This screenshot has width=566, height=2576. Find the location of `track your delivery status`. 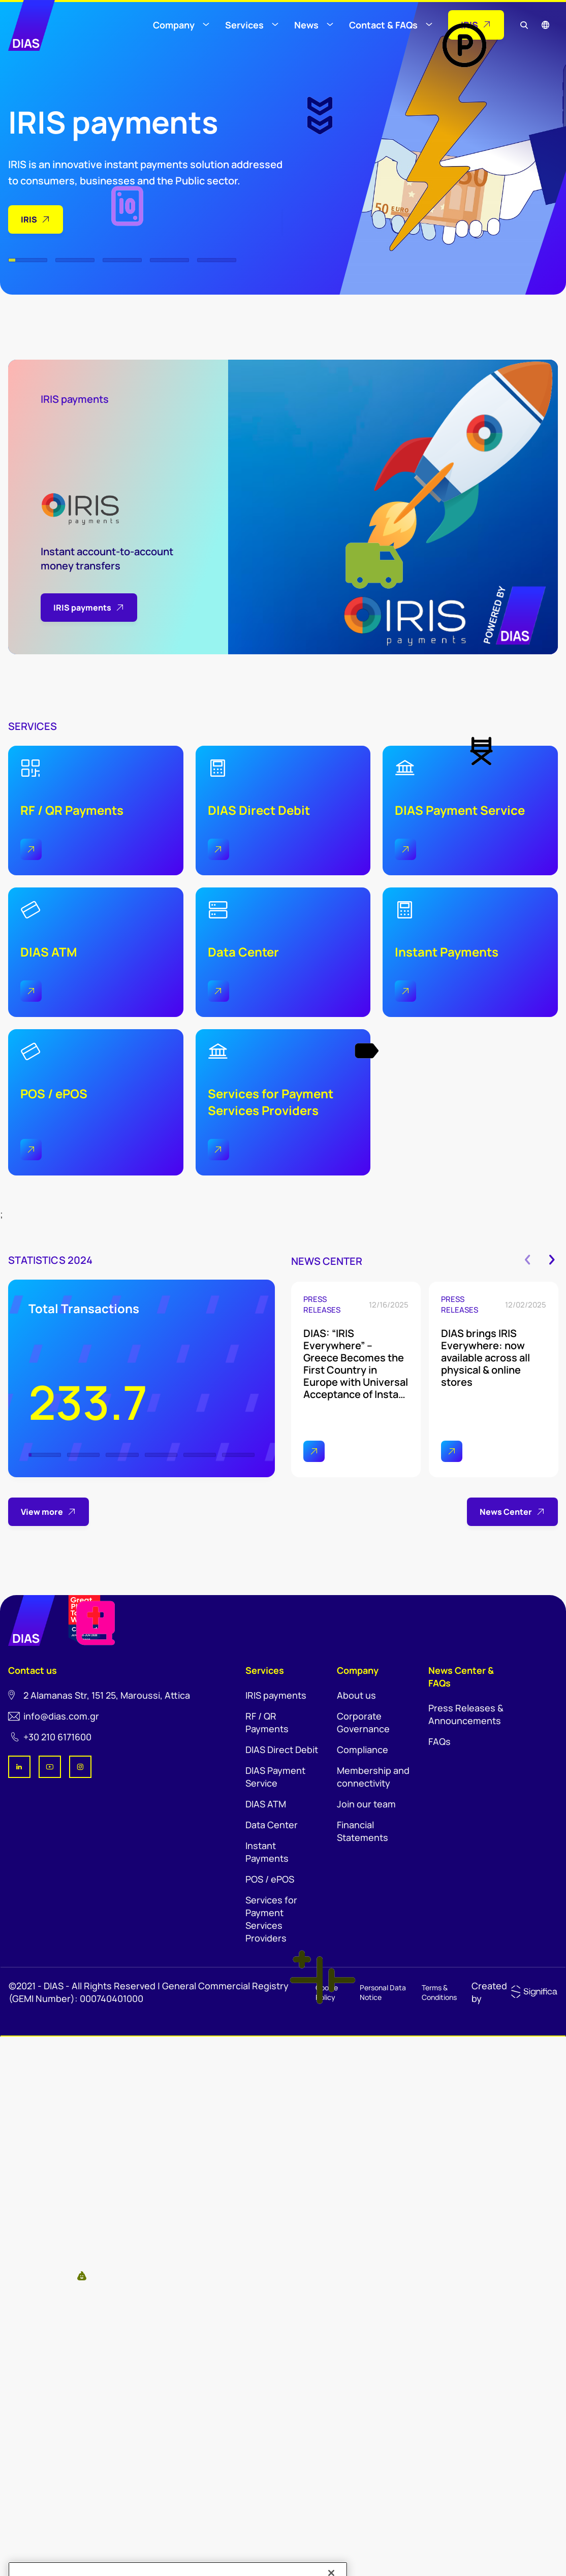

track your delivery status is located at coordinates (374, 565).